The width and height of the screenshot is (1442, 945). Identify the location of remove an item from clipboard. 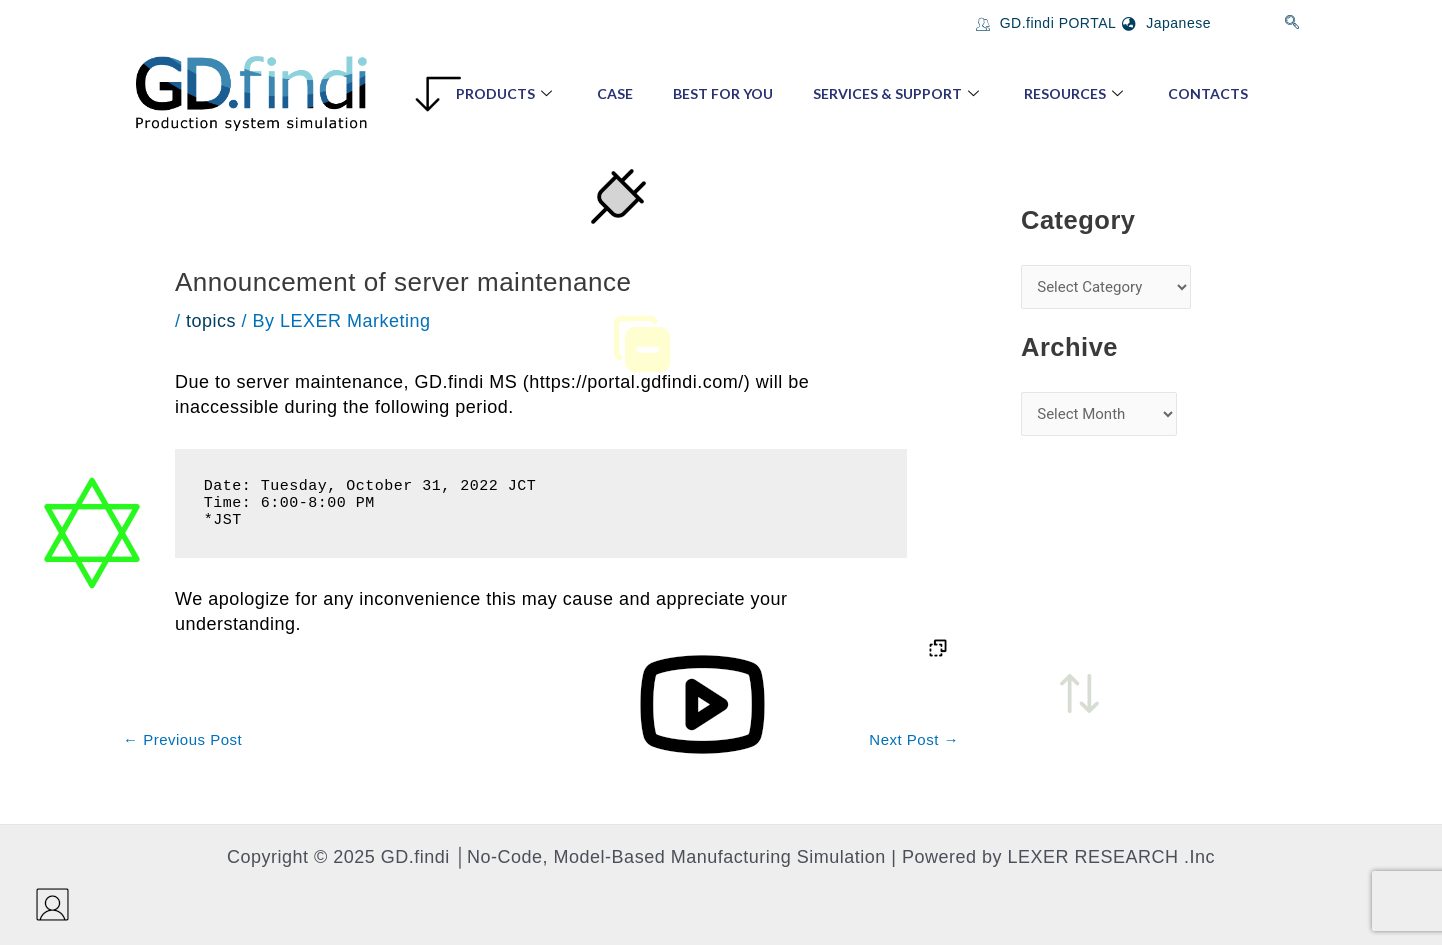
(642, 344).